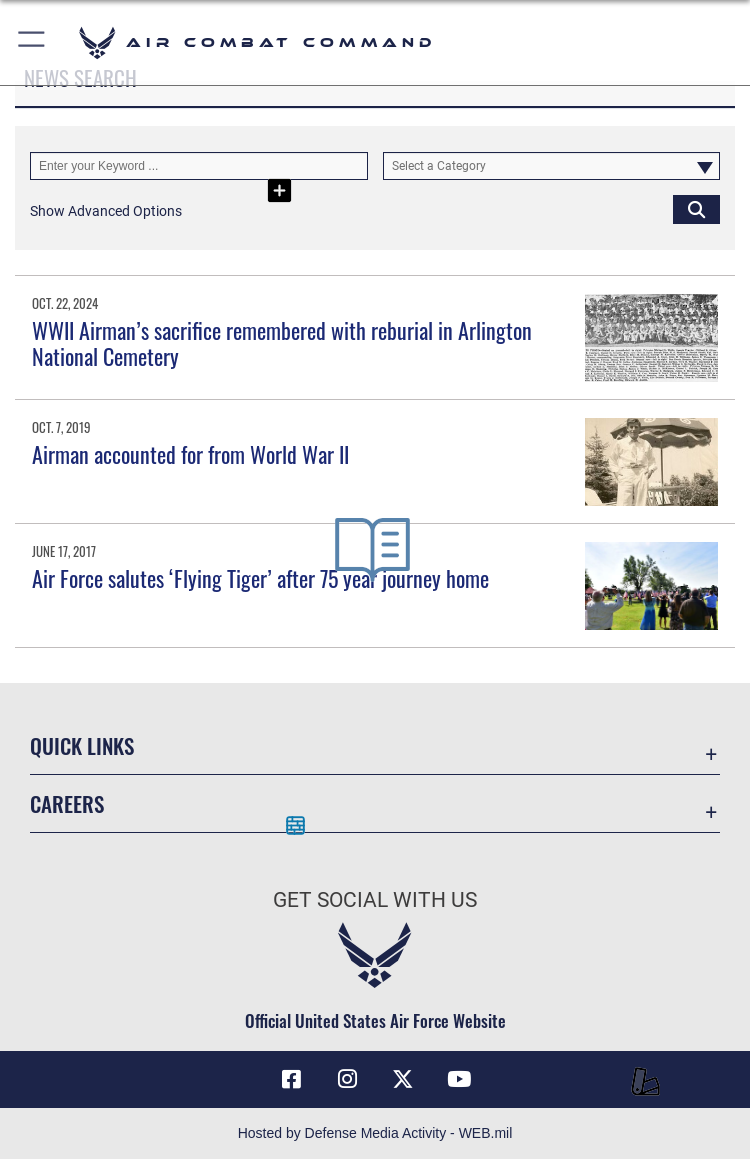 The image size is (750, 1159). I want to click on open reading mode or e-reader, so click(372, 544).